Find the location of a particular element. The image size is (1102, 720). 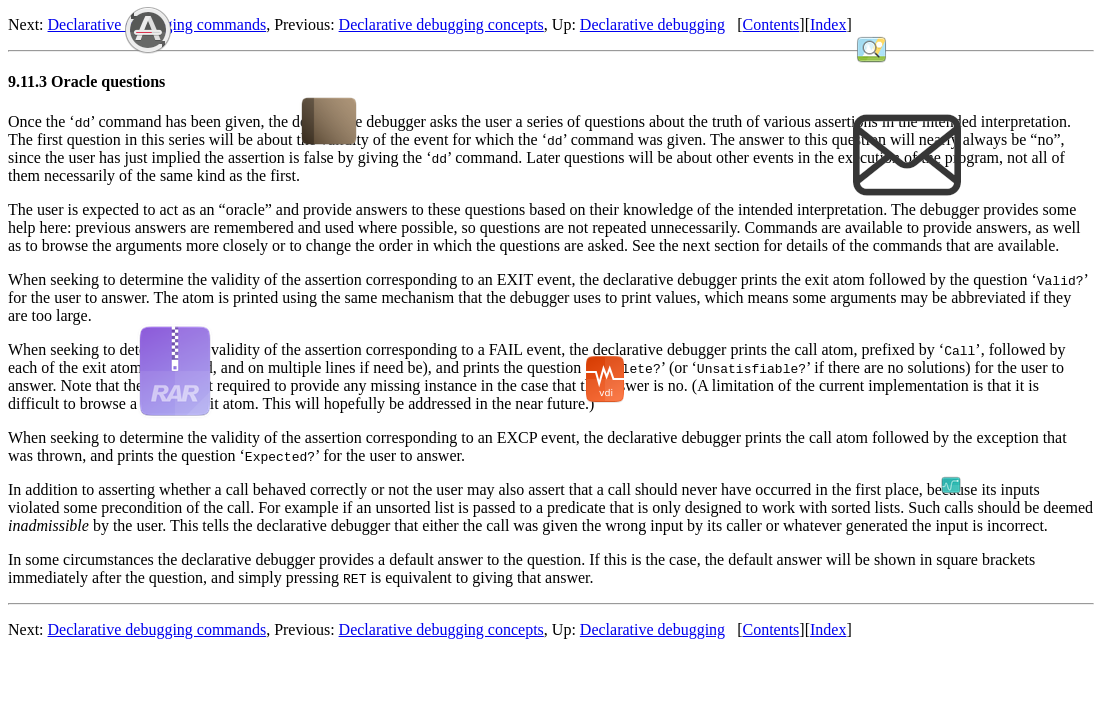

virtualbox virtual disk image file is located at coordinates (605, 379).